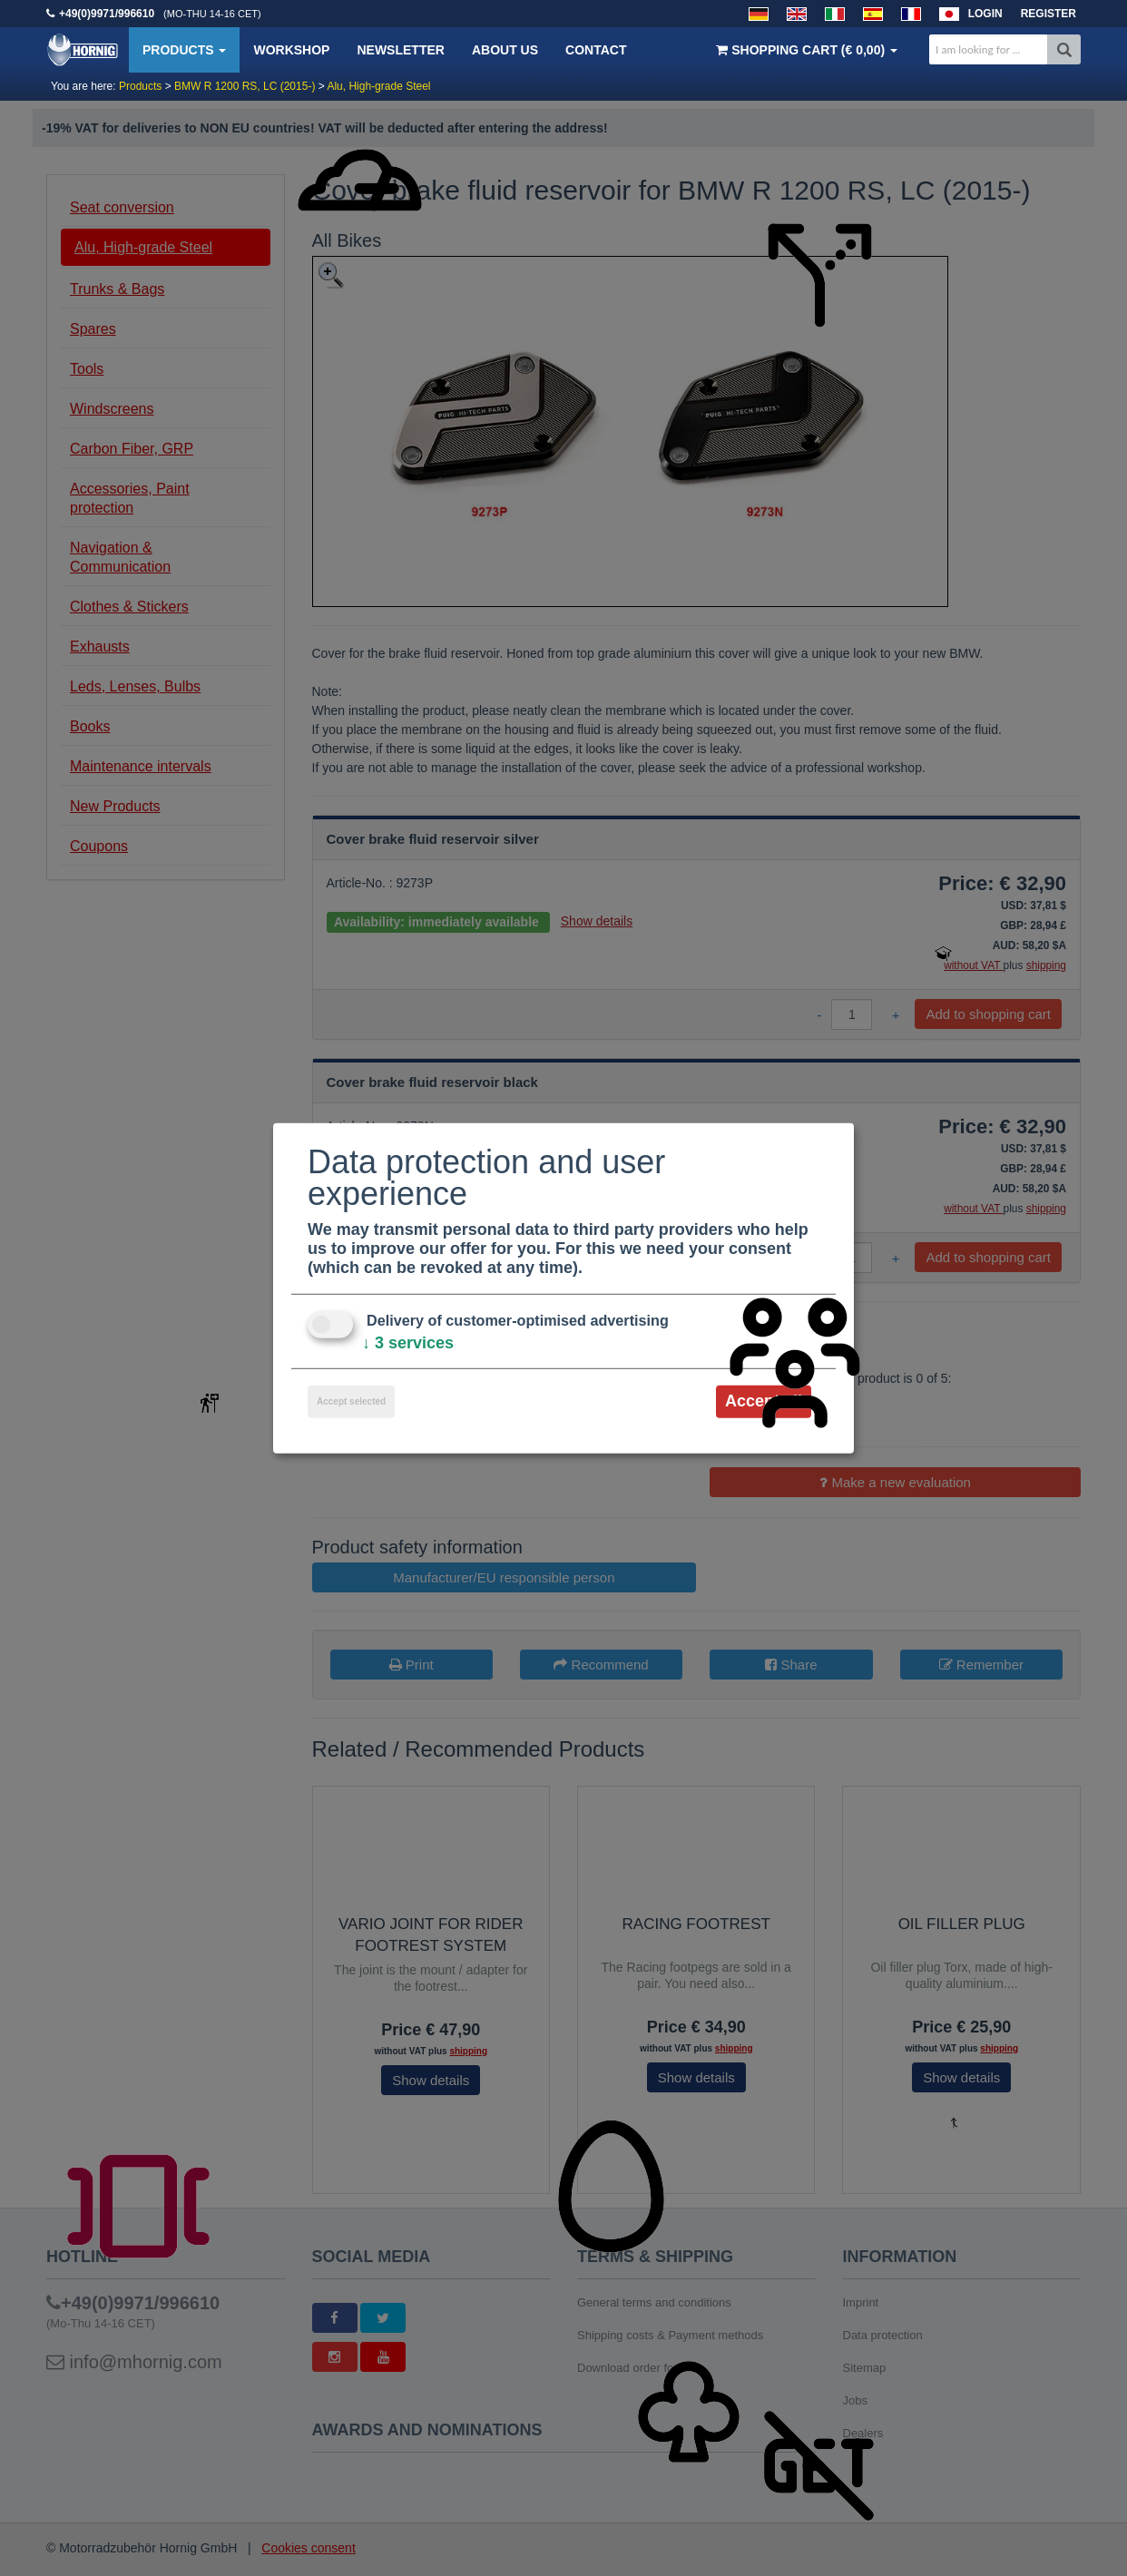 This screenshot has height=2576, width=1127. I want to click on indicates http get request is disabled or blocked, so click(818, 2465).